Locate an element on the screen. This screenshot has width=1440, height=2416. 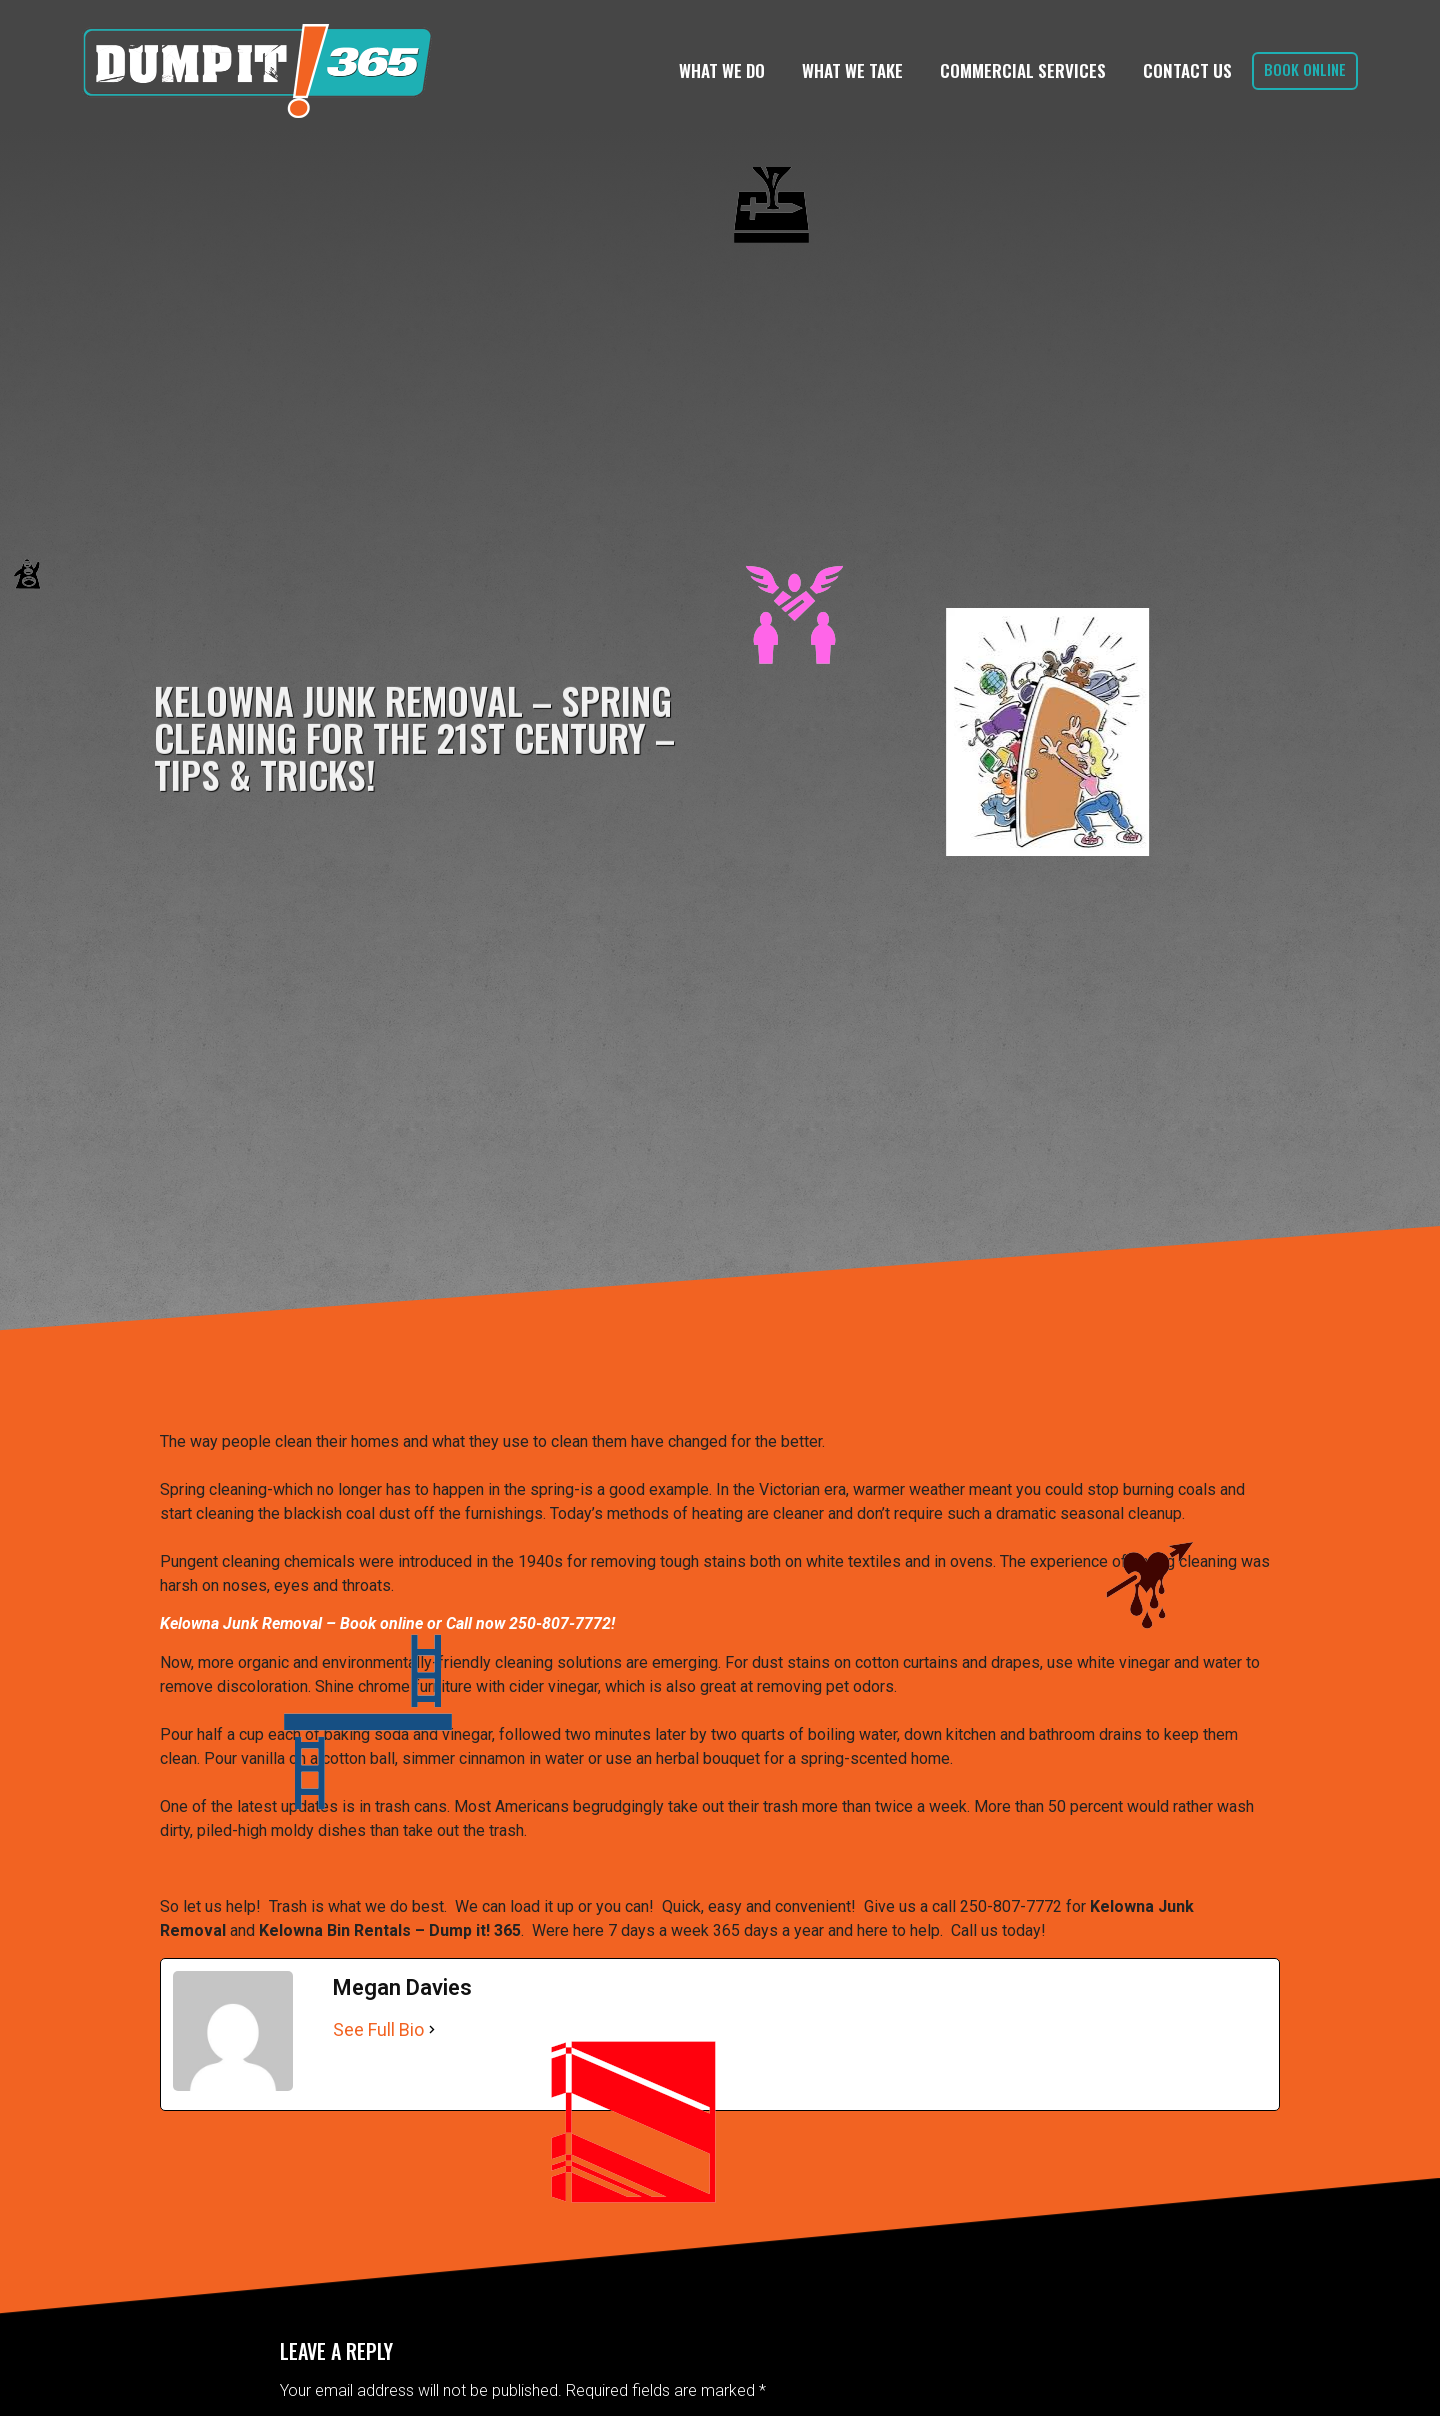
icon representing a tentacle creature or monster in a game is located at coordinates (27, 573).